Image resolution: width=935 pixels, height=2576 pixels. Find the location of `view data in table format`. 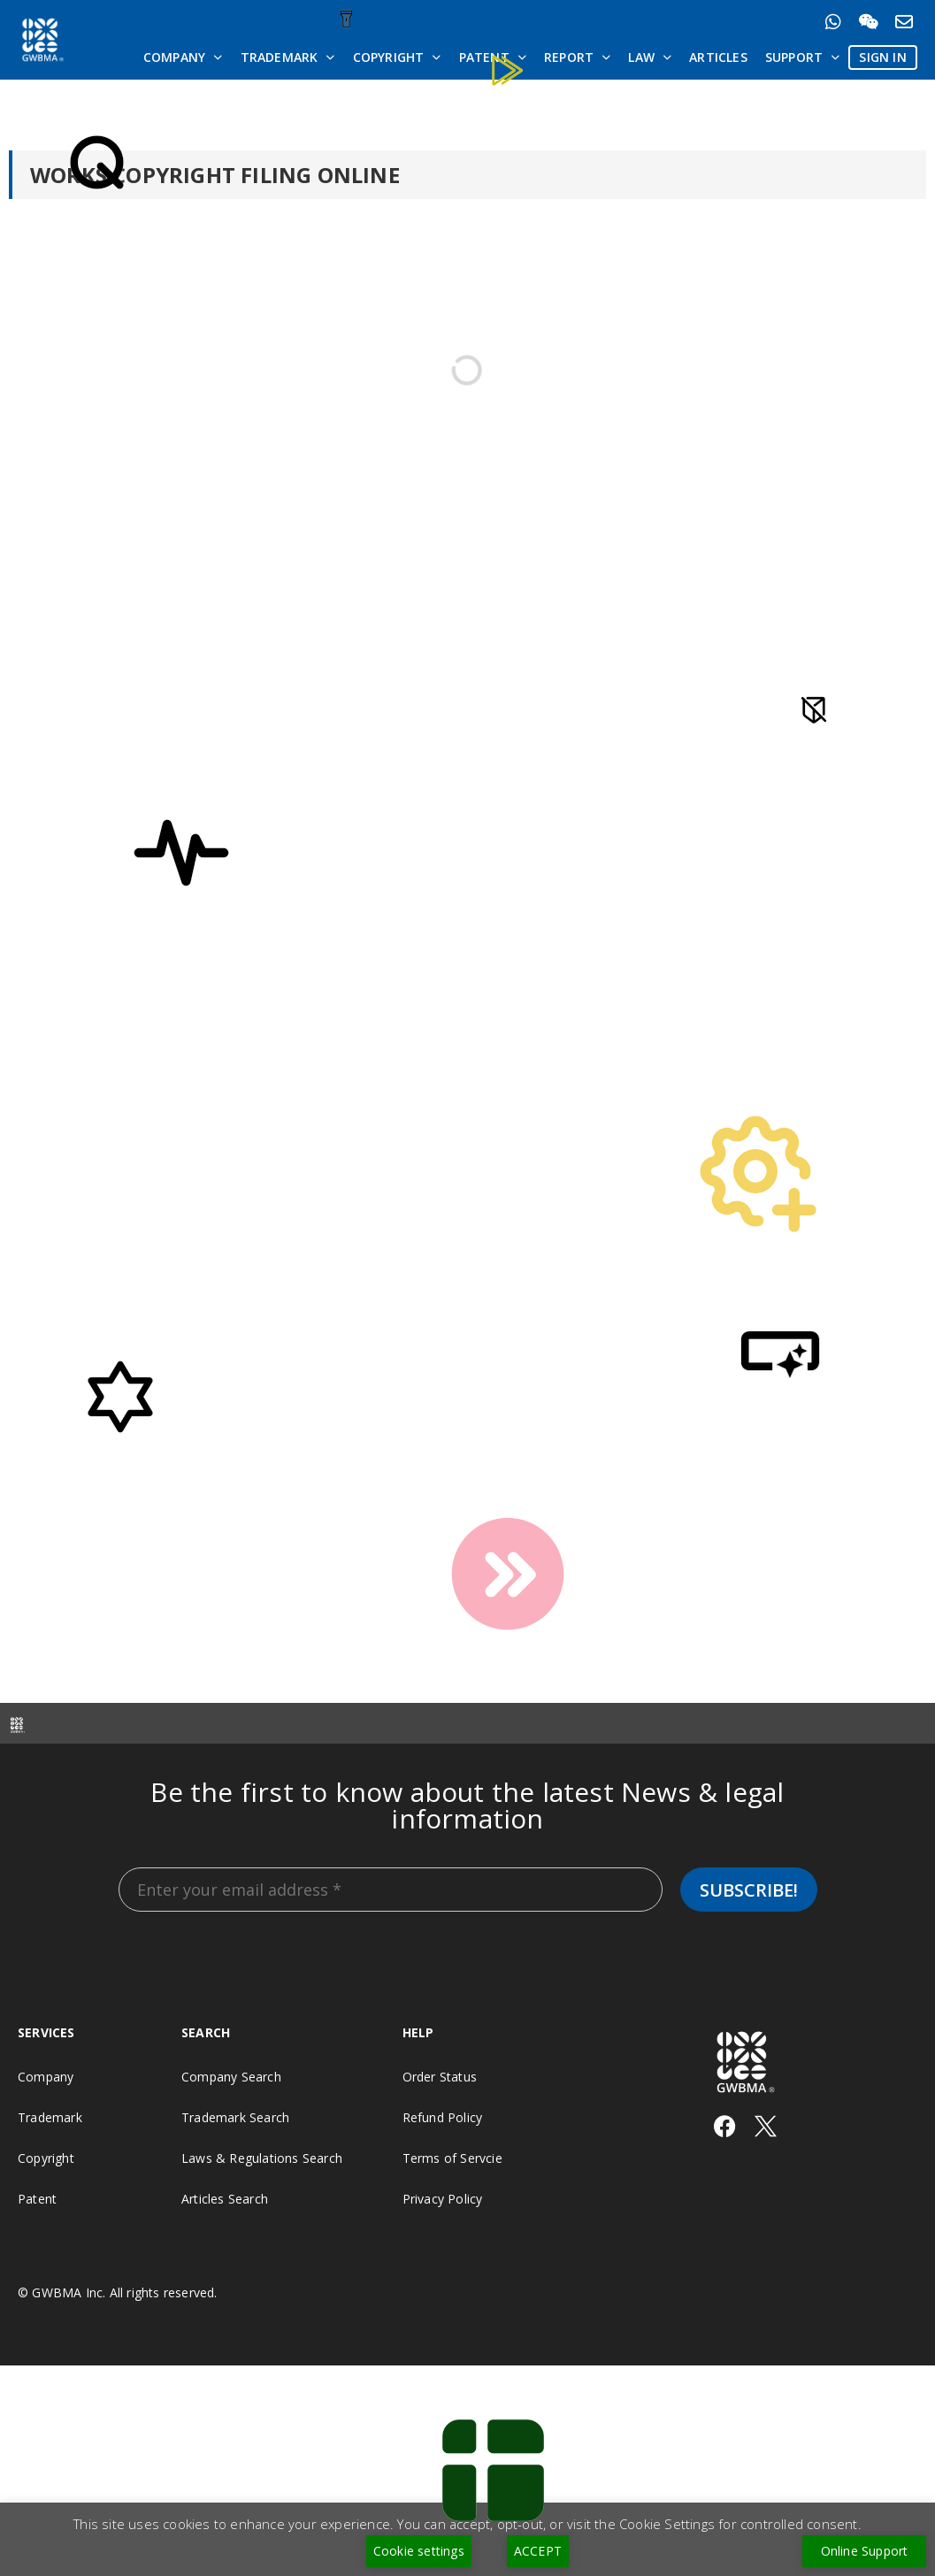

view data in table format is located at coordinates (493, 2470).